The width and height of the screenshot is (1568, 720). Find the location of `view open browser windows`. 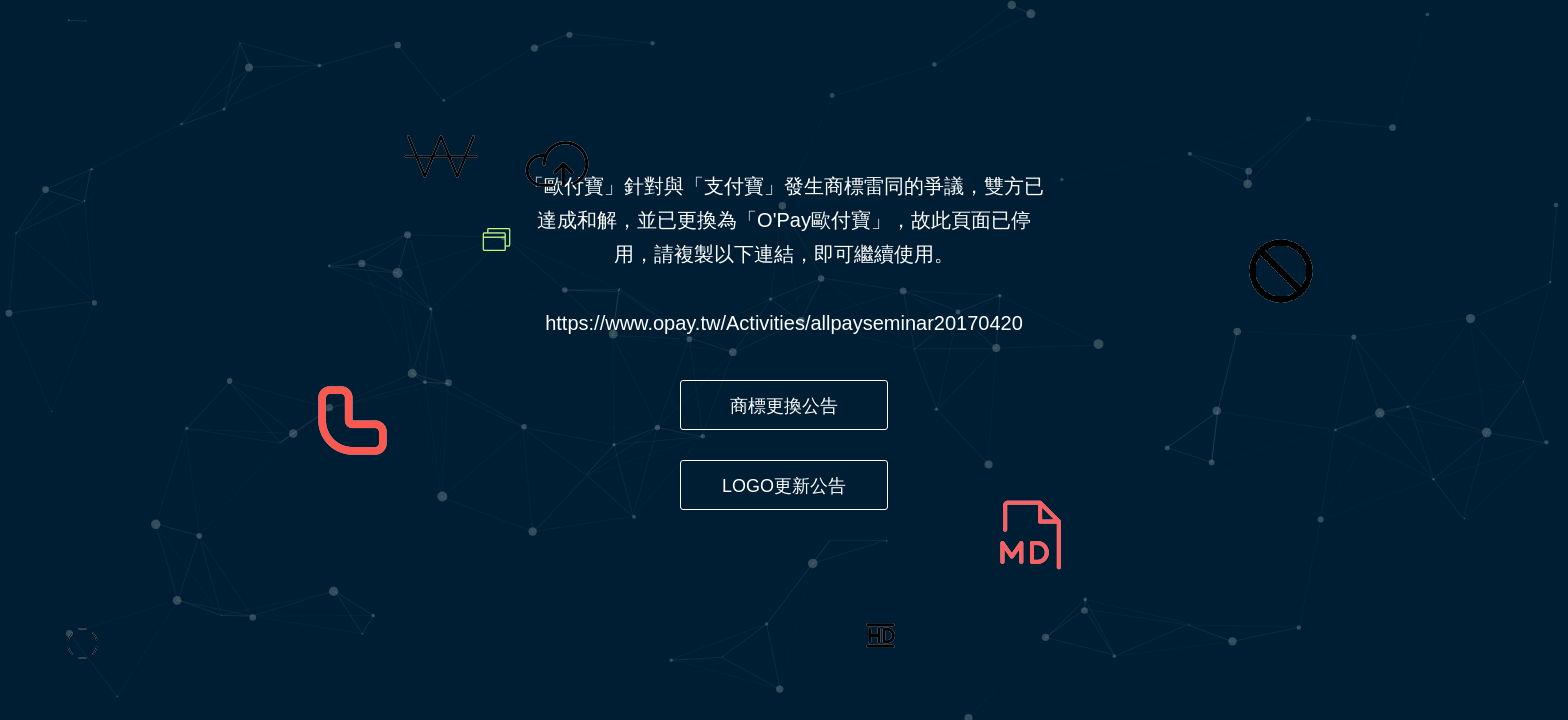

view open browser windows is located at coordinates (496, 239).